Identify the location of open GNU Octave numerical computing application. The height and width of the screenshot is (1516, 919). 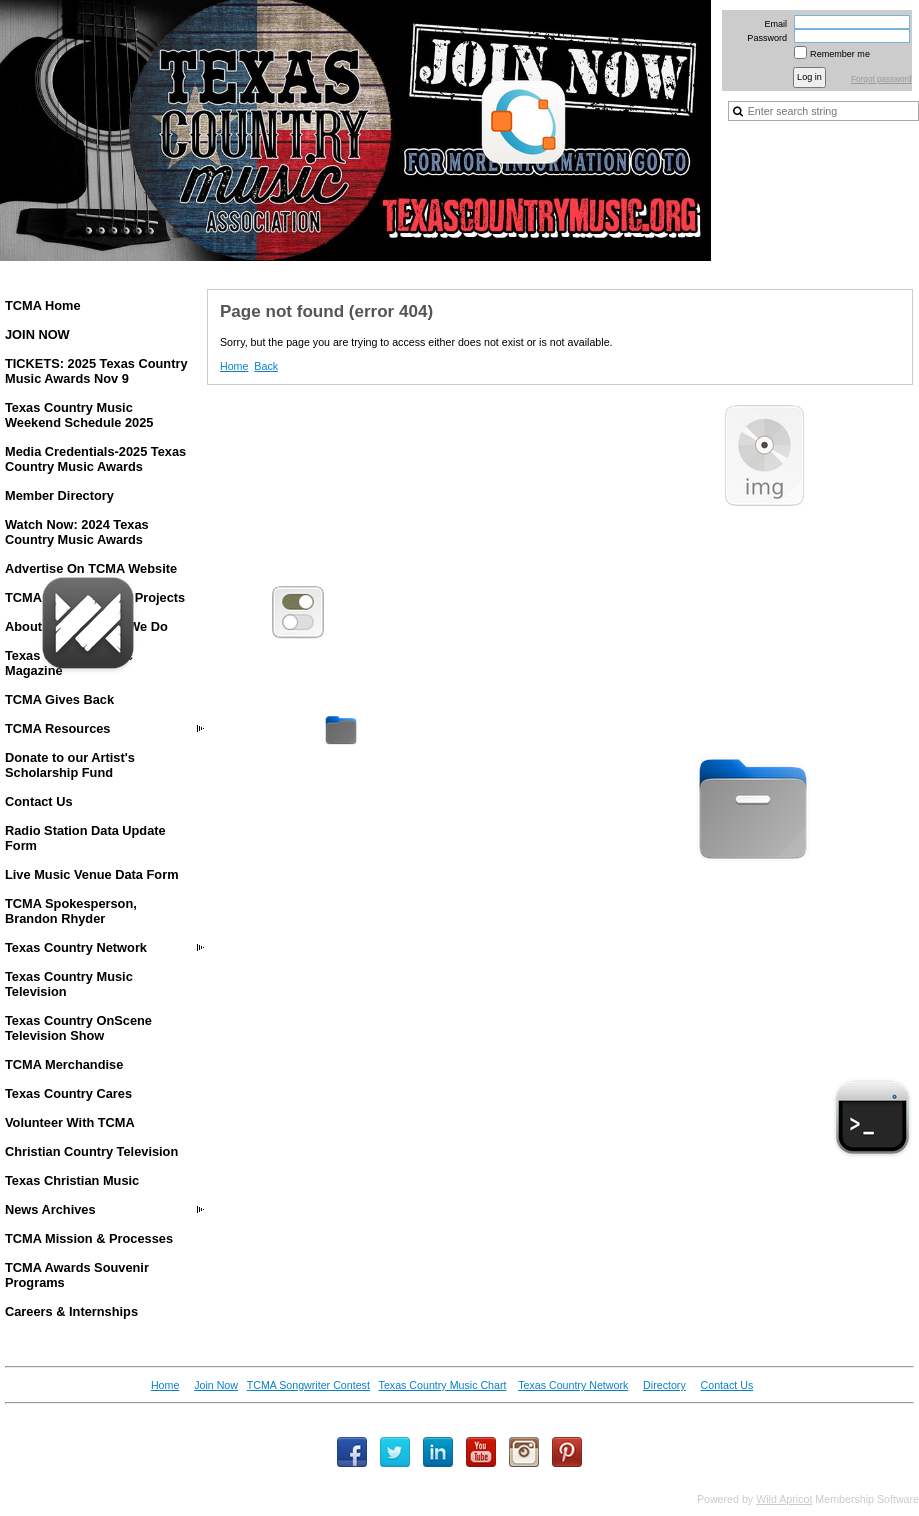
(523, 120).